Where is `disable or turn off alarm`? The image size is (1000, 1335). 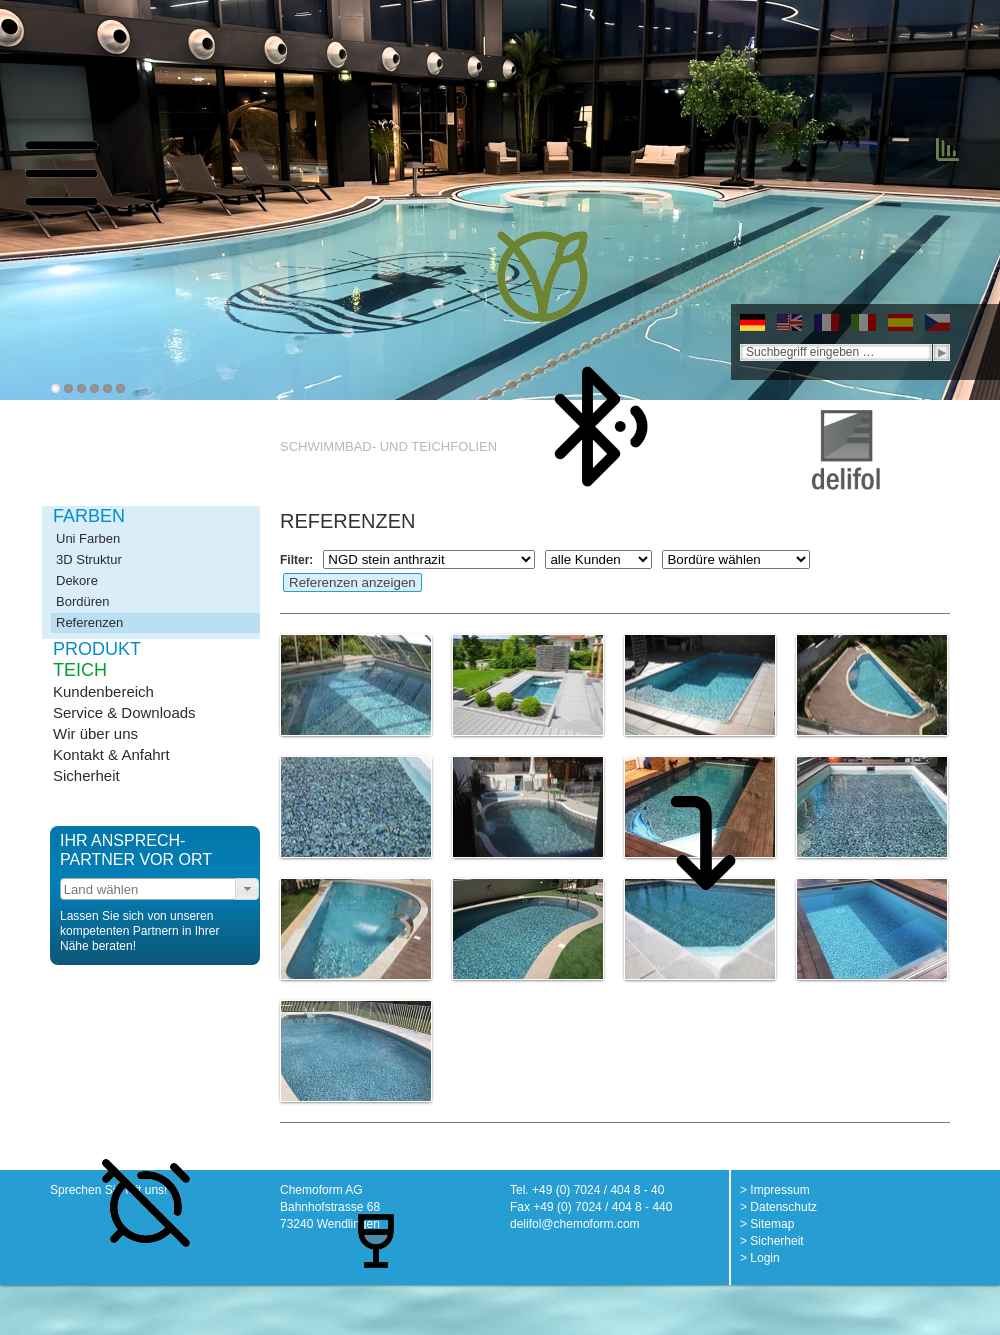
disable or turn off alarm is located at coordinates (146, 1203).